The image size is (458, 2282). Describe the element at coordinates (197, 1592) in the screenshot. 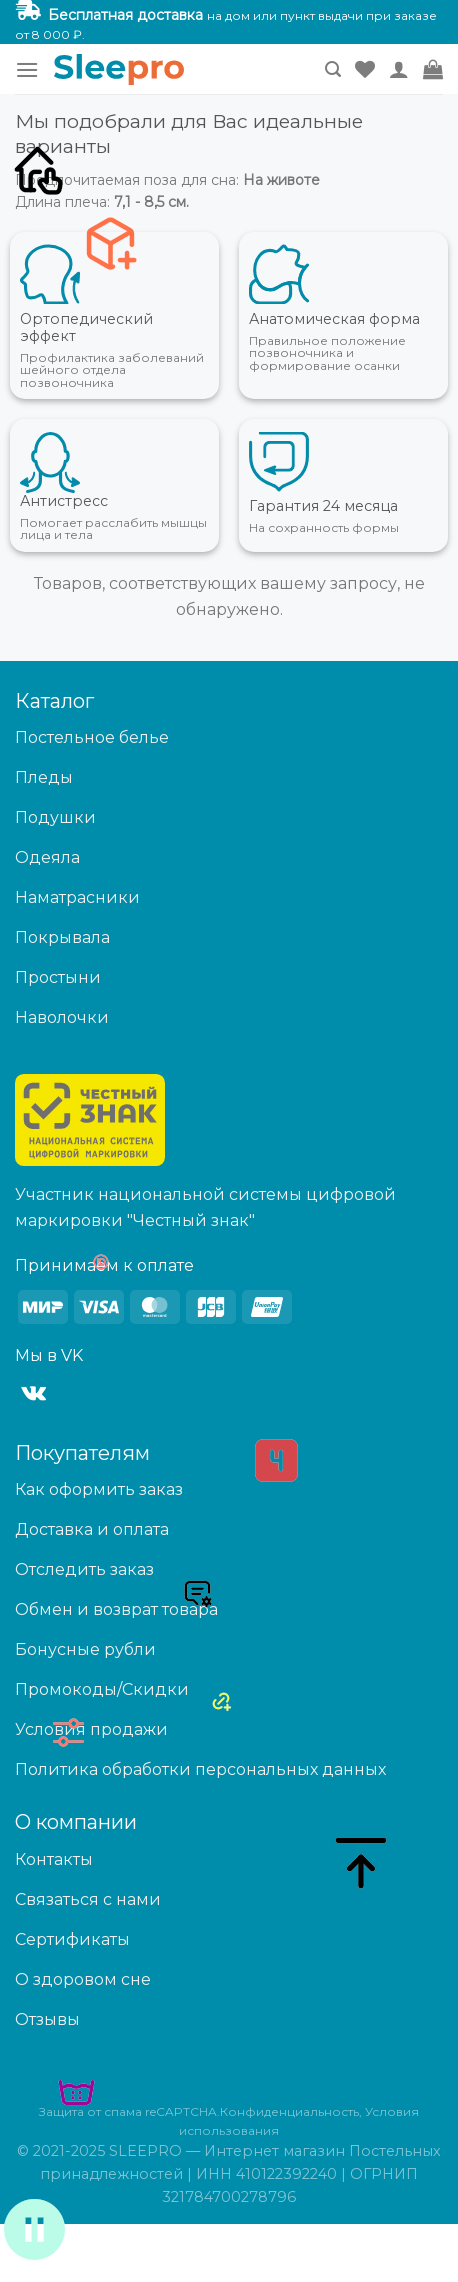

I see `access message settings` at that location.